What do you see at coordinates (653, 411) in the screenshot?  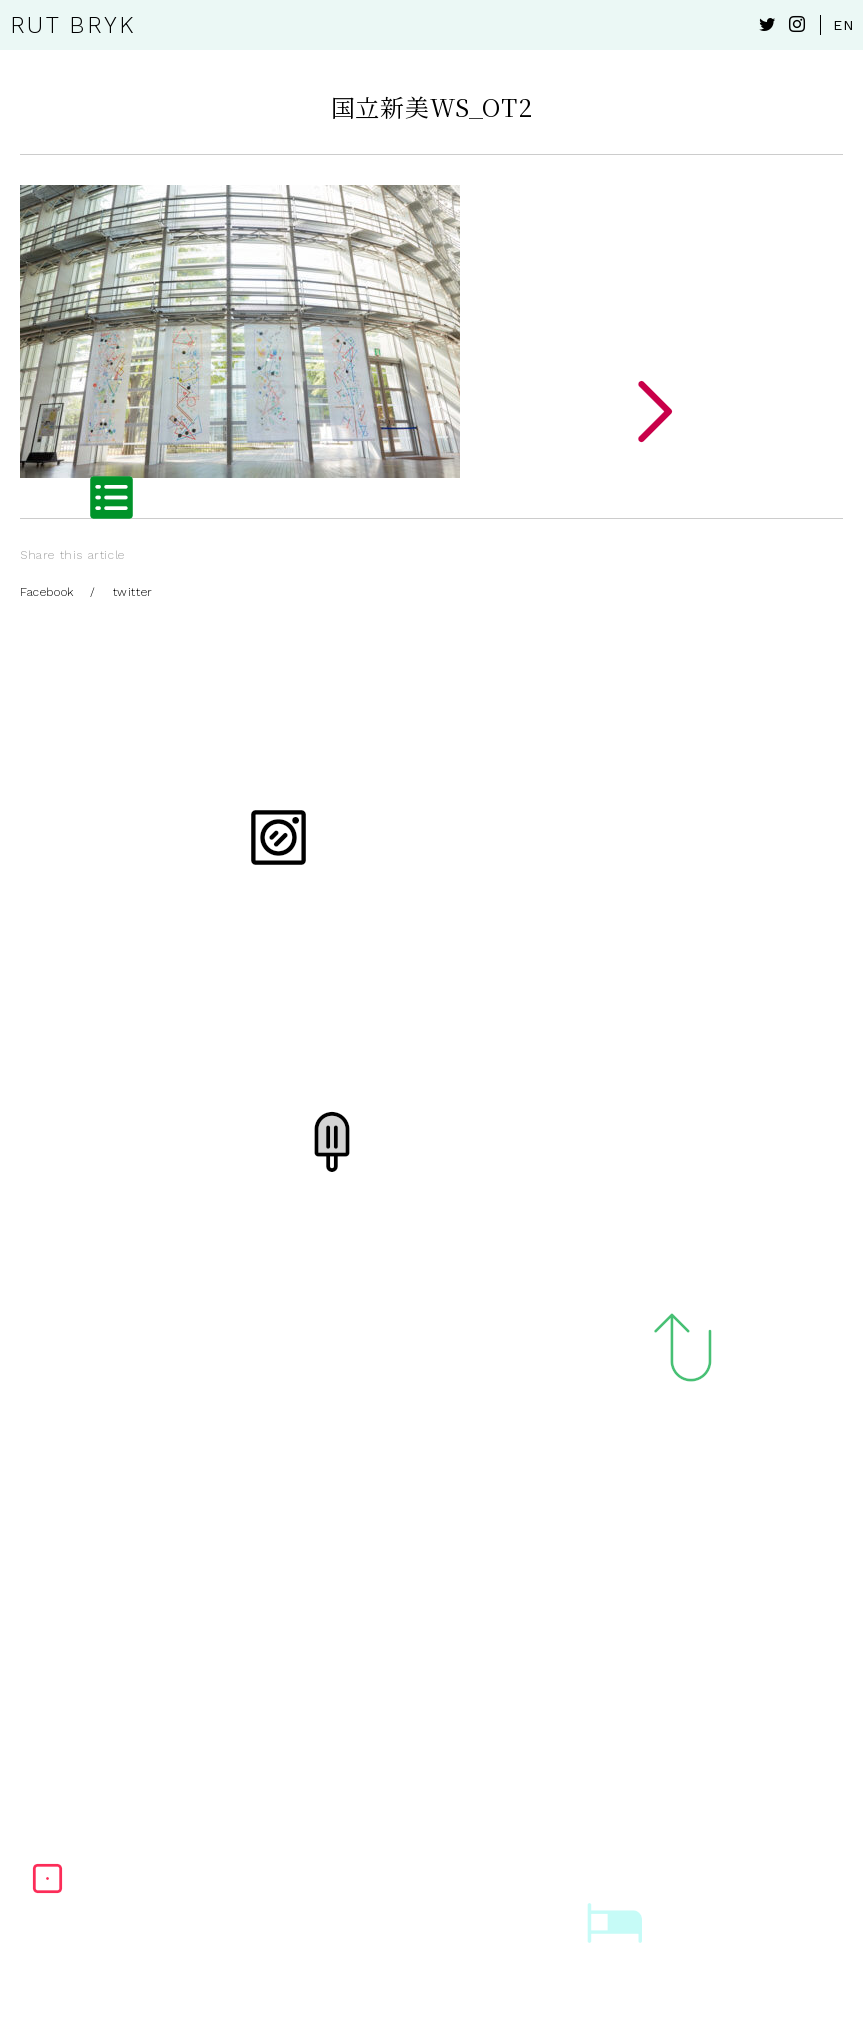 I see `navigate to the next item or page` at bounding box center [653, 411].